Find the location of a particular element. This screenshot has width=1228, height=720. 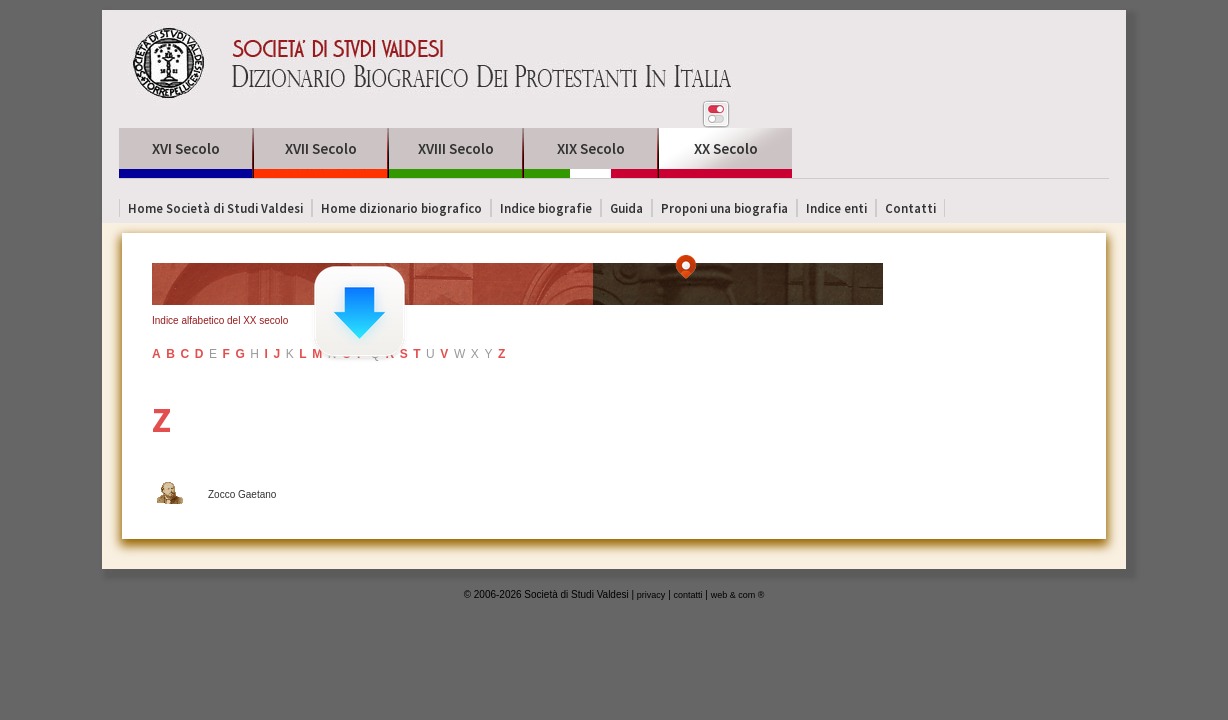

open kget download manager is located at coordinates (359, 311).